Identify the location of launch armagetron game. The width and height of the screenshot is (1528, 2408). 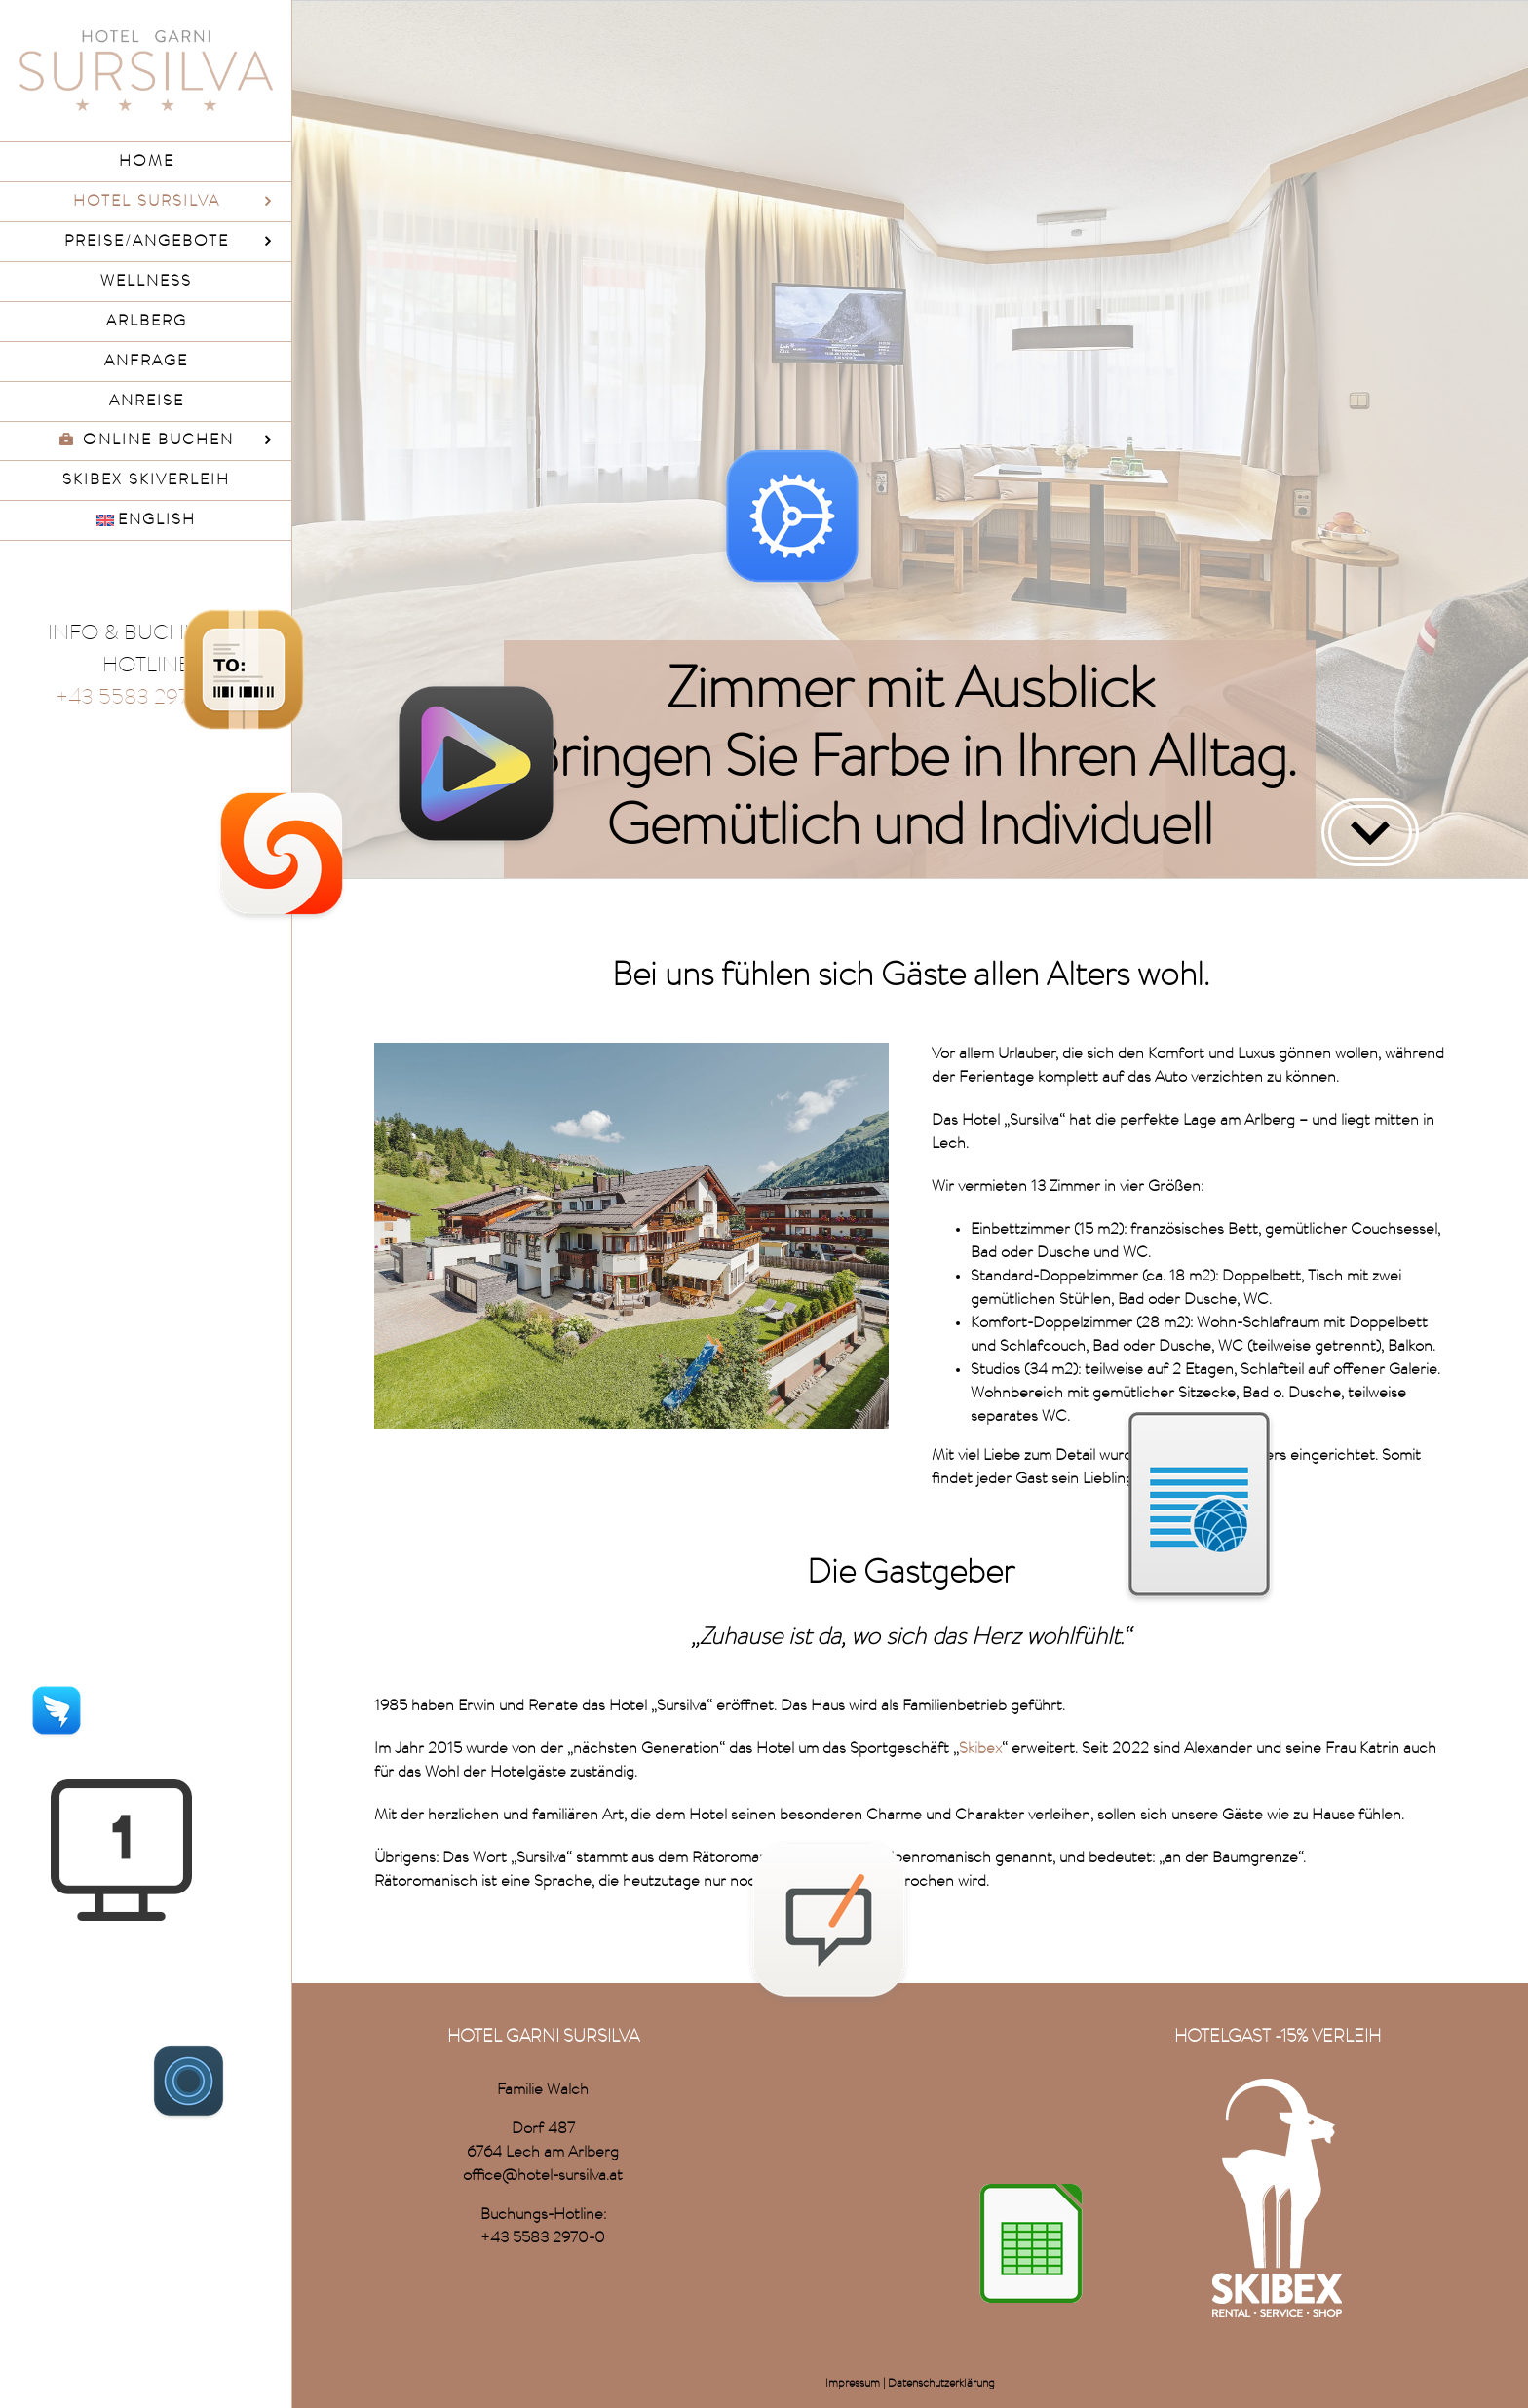
(188, 2081).